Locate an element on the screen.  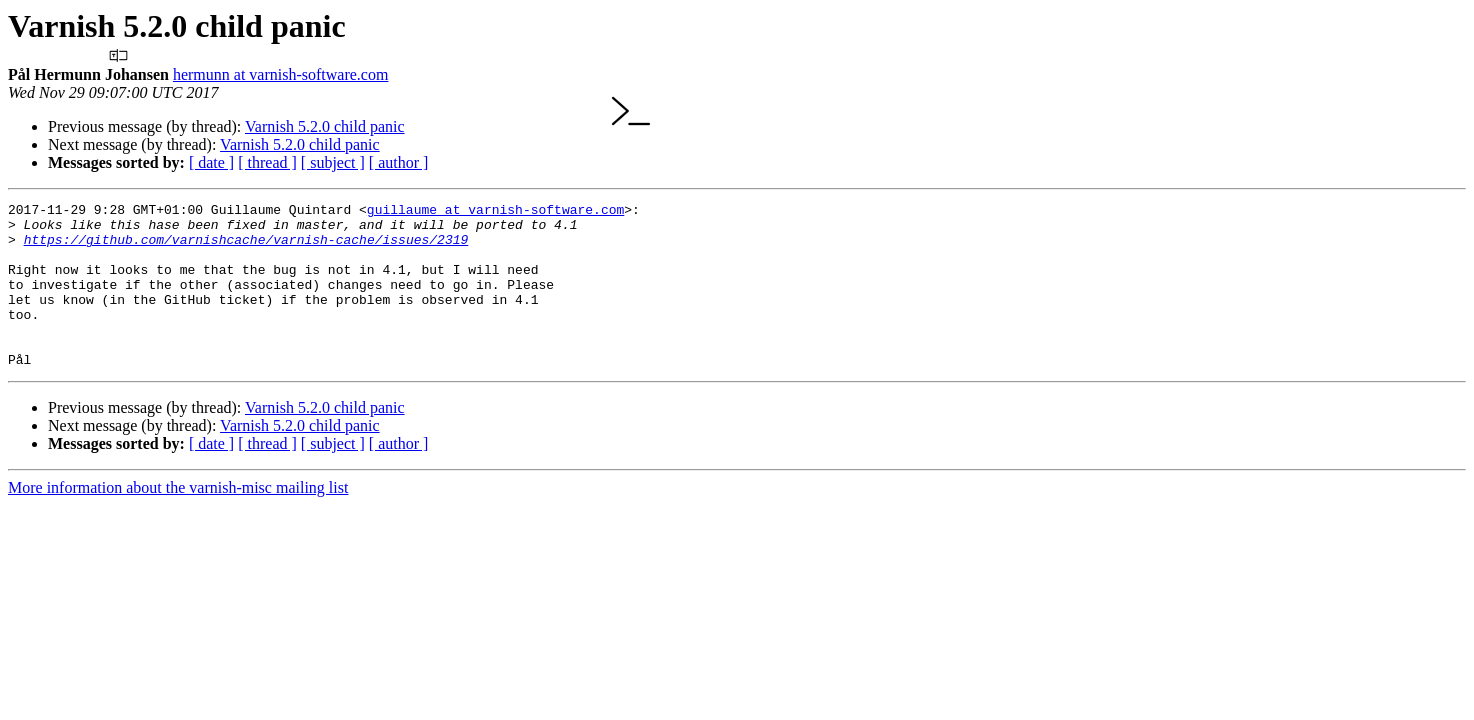
open the command line terminal is located at coordinates (631, 111).